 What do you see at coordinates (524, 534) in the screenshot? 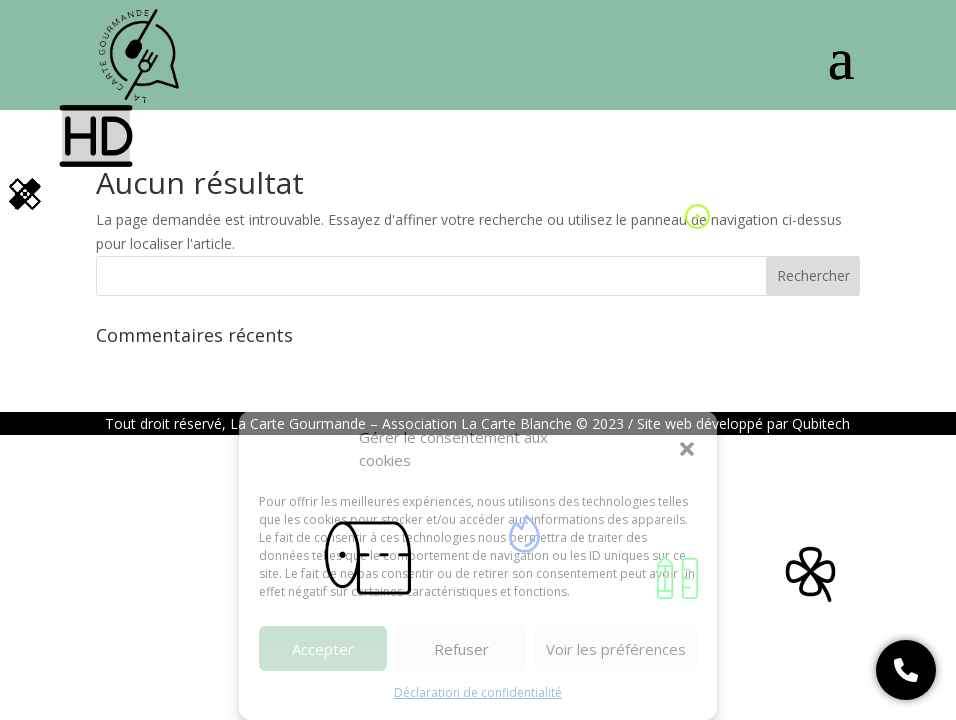
I see `indicates trending or popular content` at bounding box center [524, 534].